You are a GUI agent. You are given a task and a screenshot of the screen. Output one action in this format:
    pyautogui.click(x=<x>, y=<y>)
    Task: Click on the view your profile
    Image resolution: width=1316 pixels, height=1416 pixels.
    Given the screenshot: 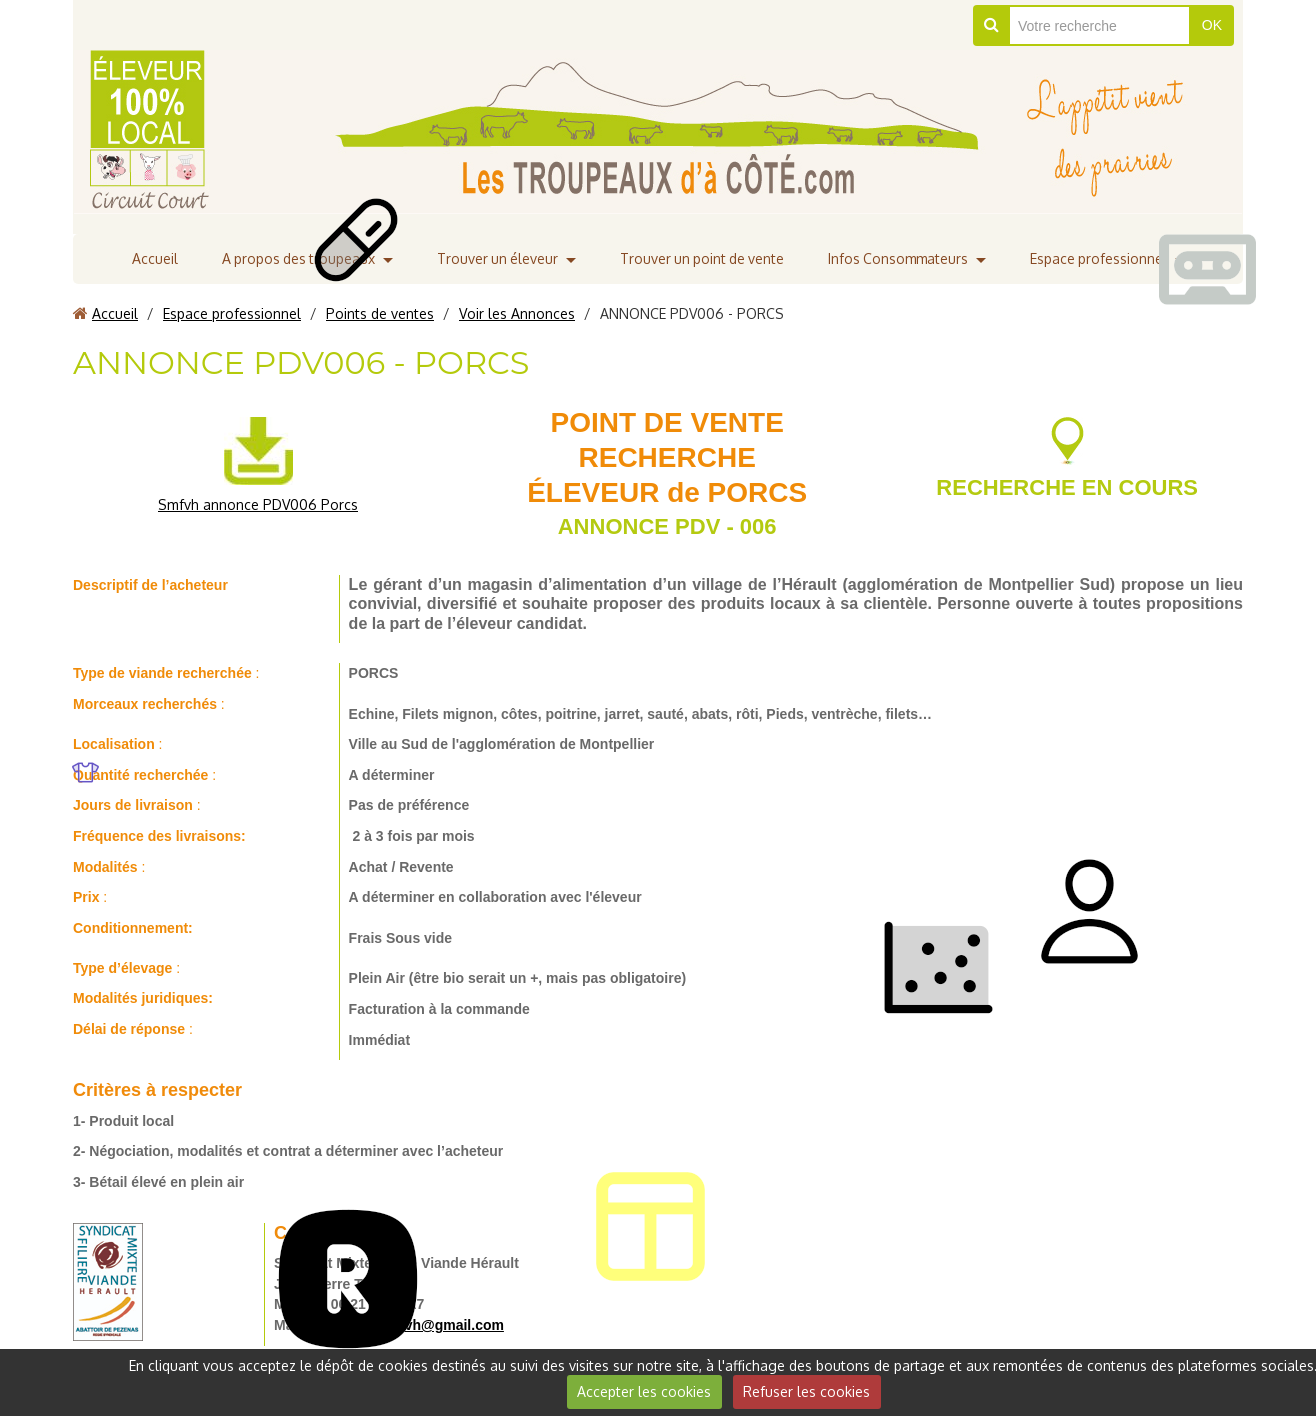 What is the action you would take?
    pyautogui.click(x=1089, y=911)
    